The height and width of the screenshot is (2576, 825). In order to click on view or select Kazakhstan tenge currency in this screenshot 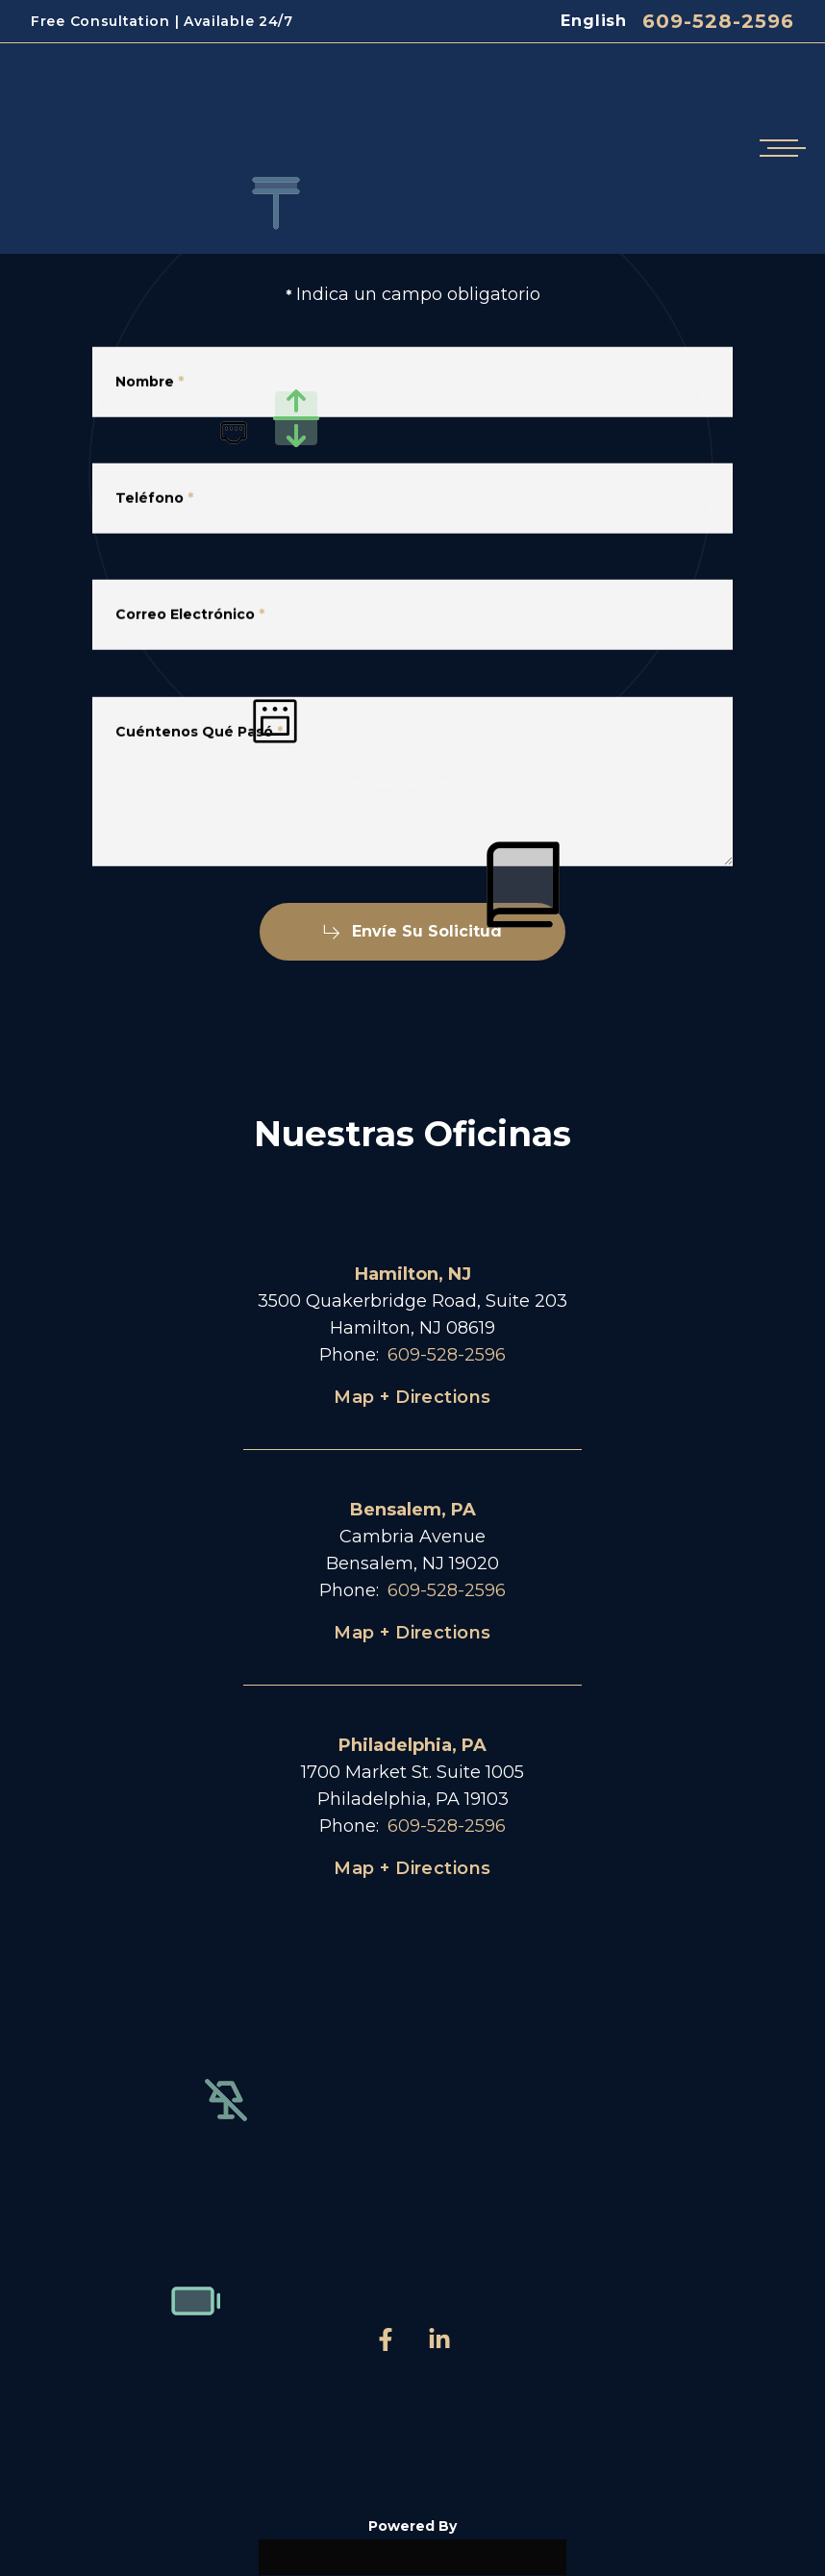, I will do `click(276, 201)`.